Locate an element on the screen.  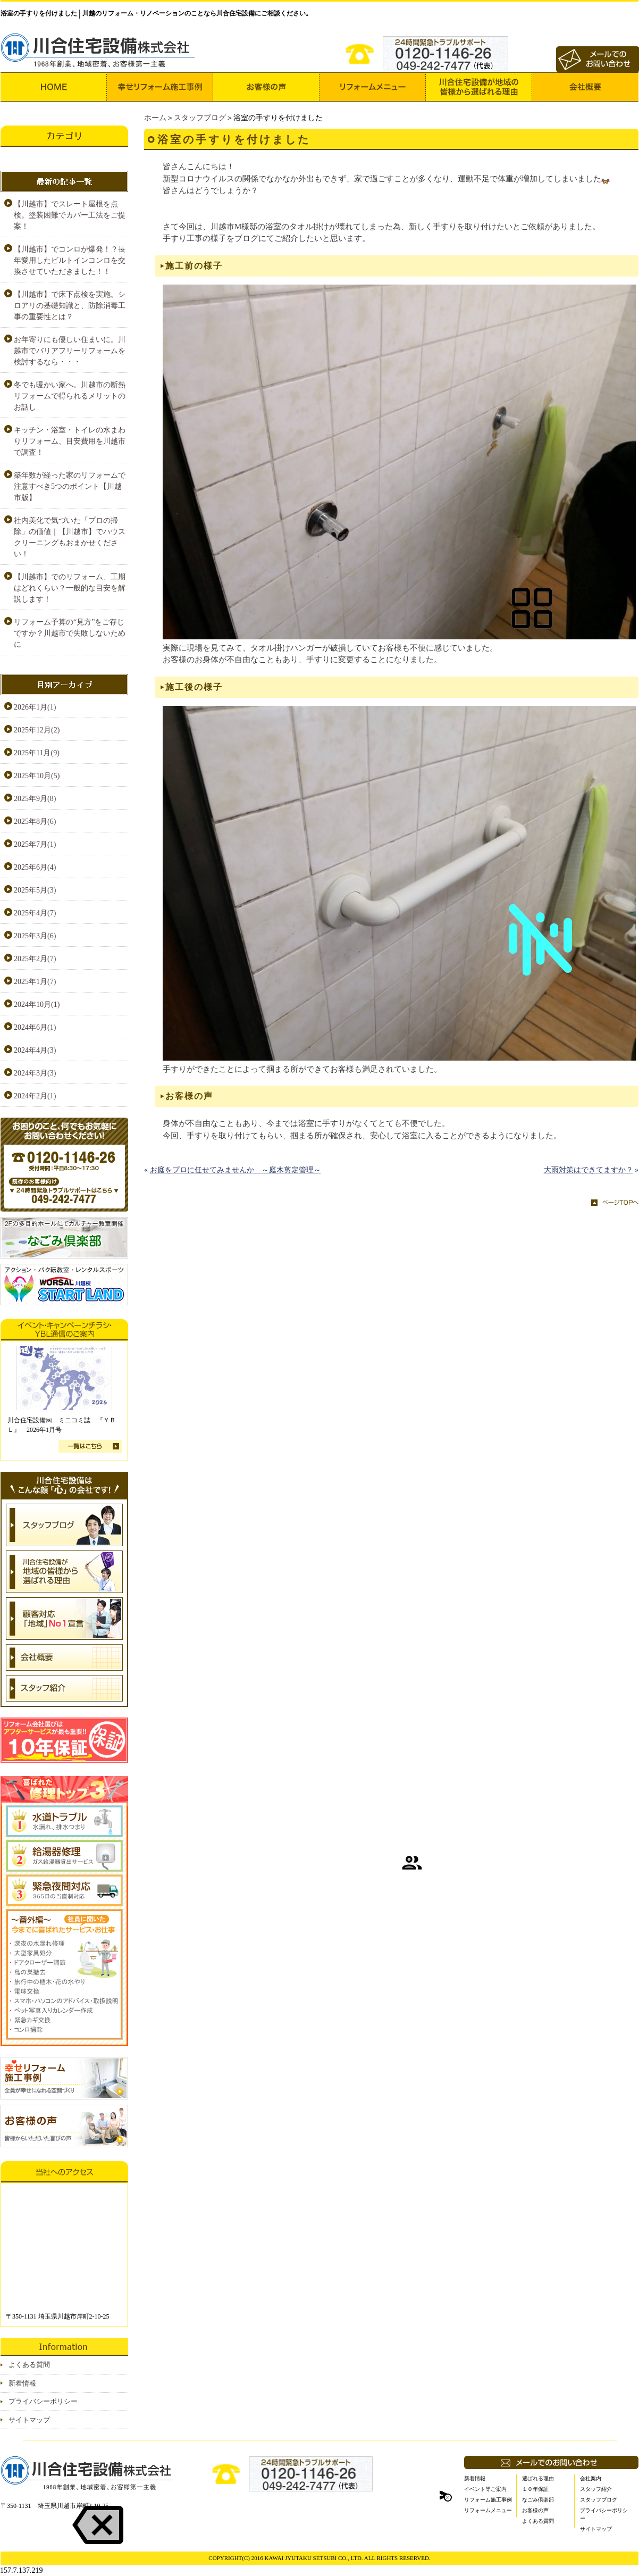
view contacts or people list is located at coordinates (412, 1863).